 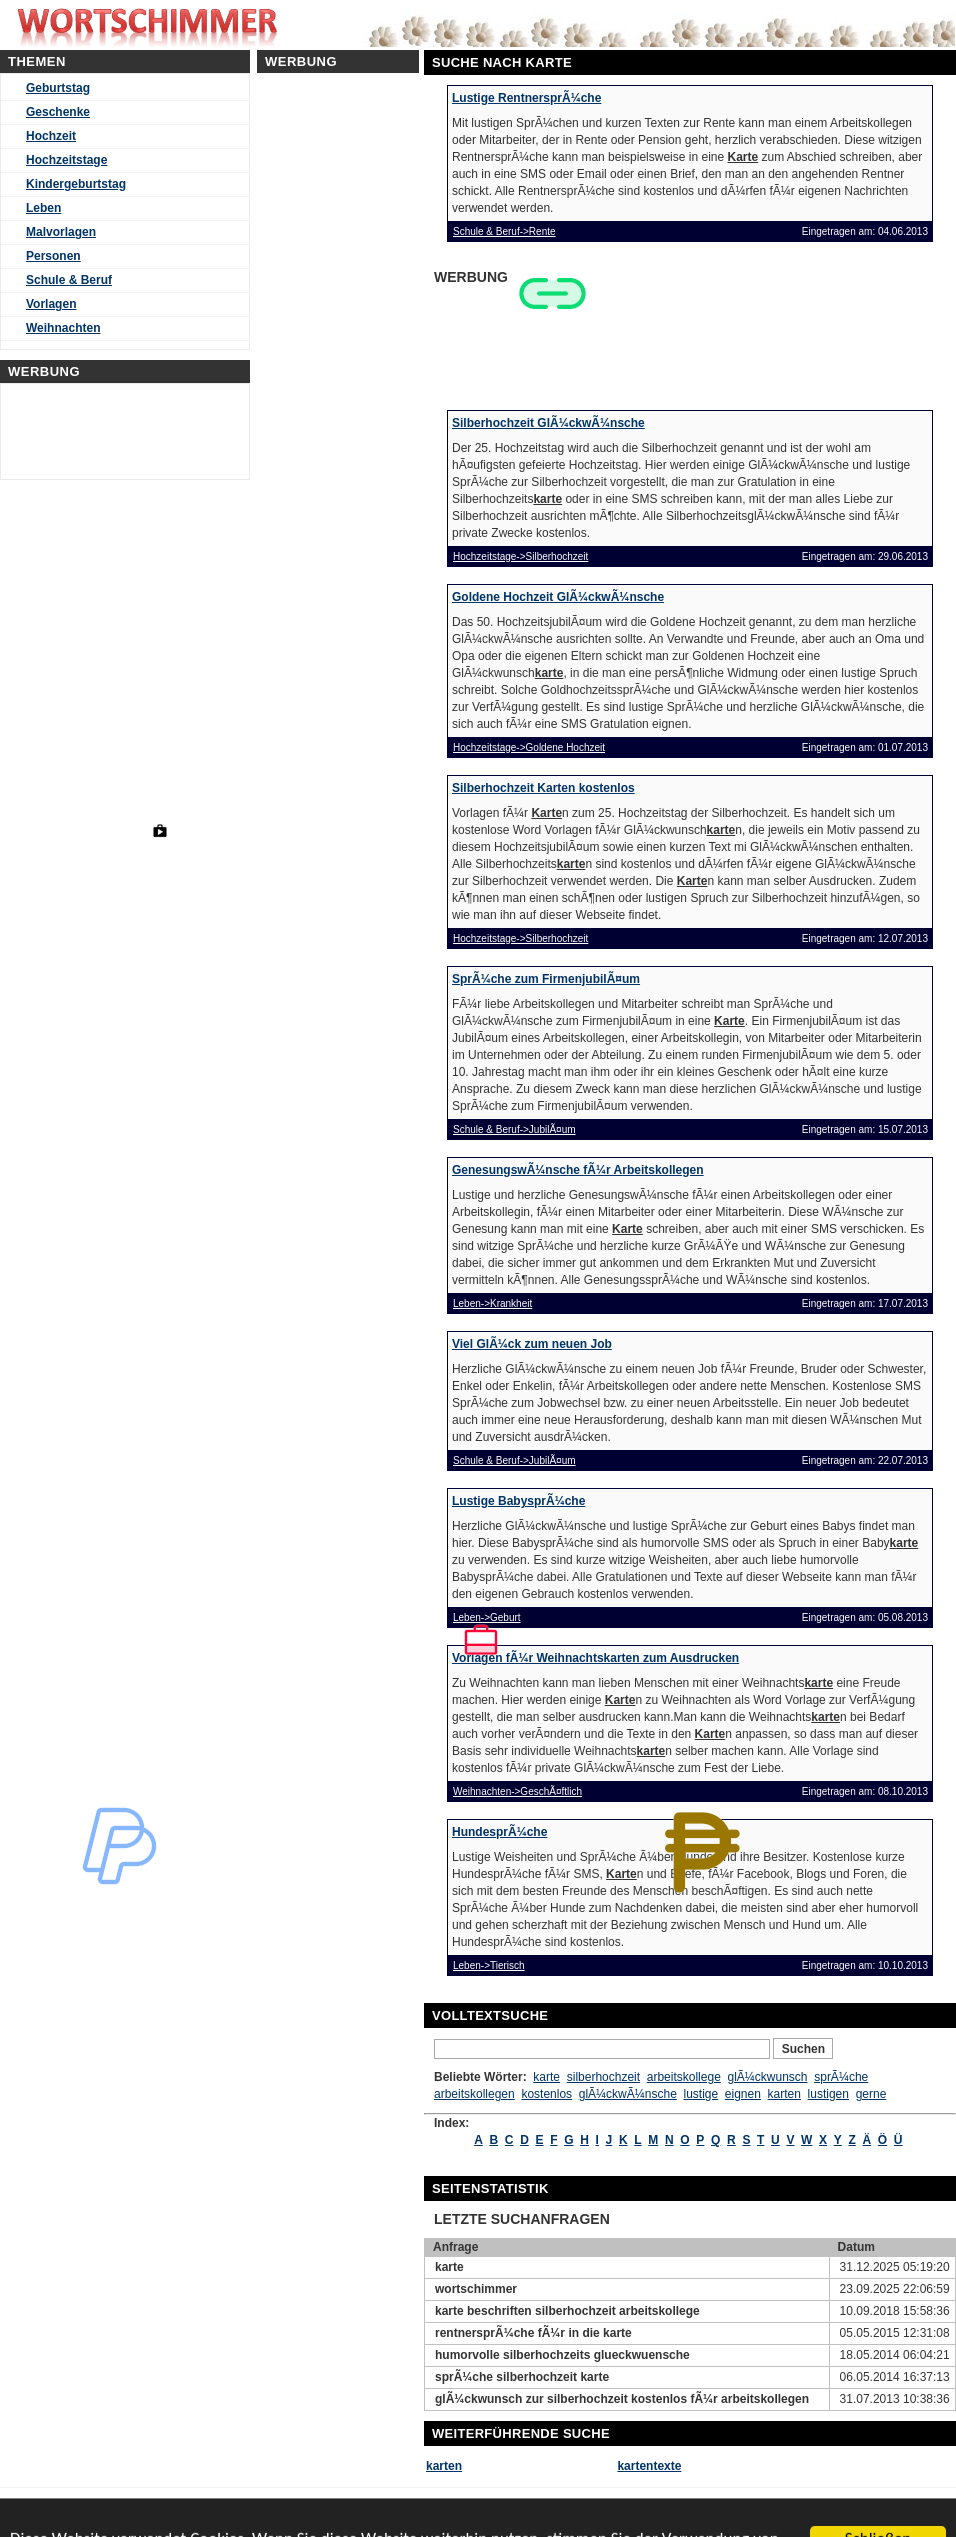 What do you see at coordinates (160, 831) in the screenshot?
I see `open the app store or marketplace` at bounding box center [160, 831].